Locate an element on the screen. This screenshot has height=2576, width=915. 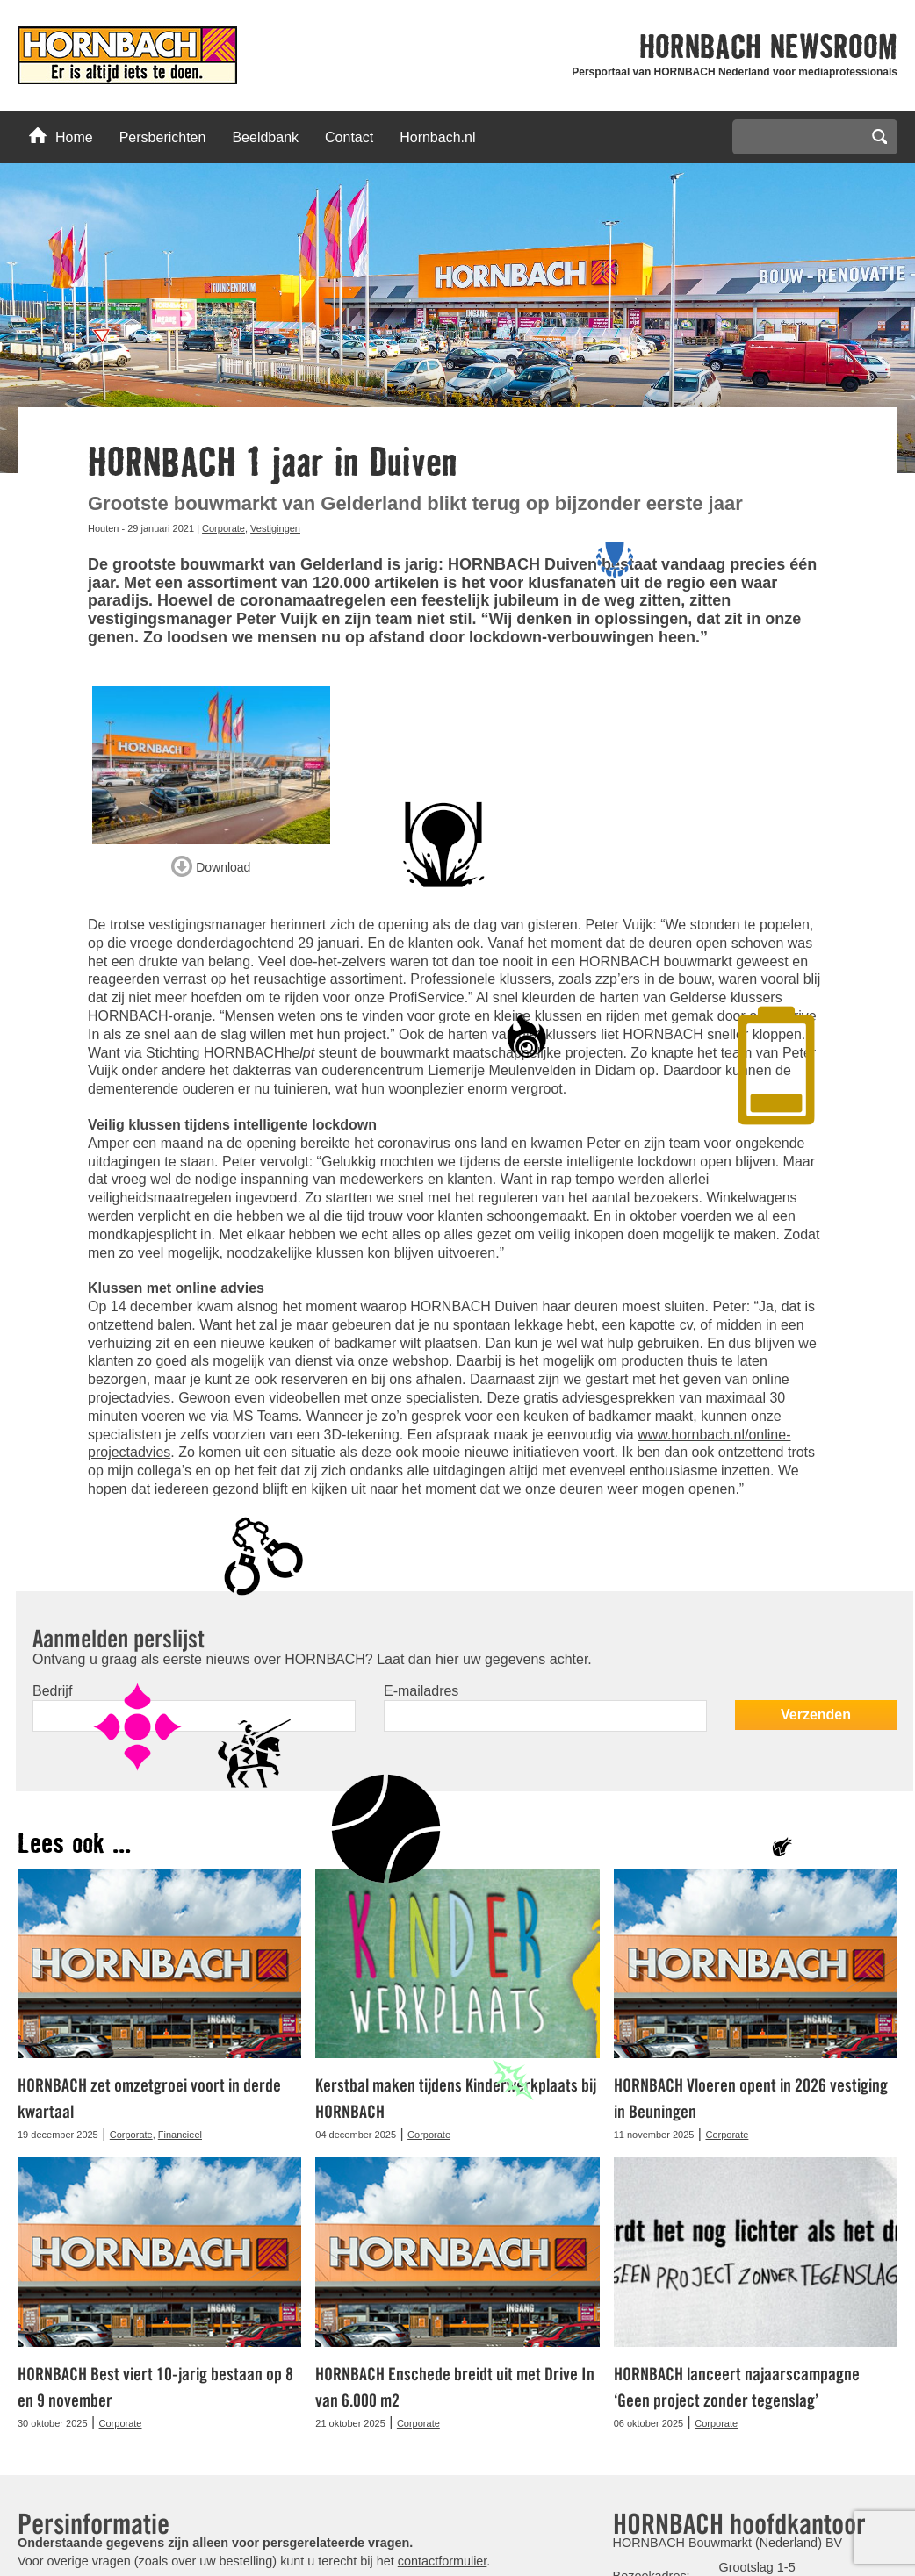
indicates low battery level at 25% is located at coordinates (776, 1066).